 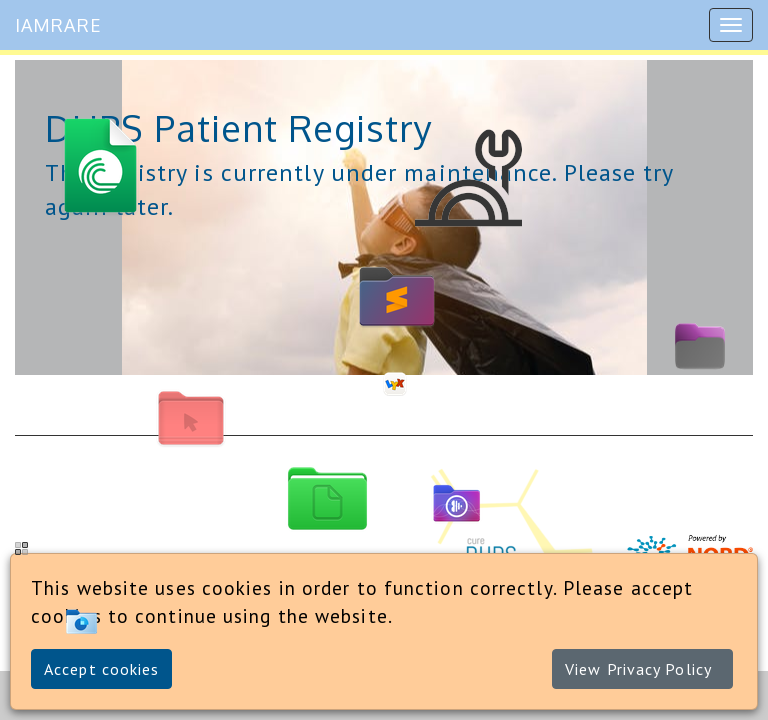 What do you see at coordinates (191, 418) in the screenshot?
I see `open krusader file manager with root privileges` at bounding box center [191, 418].